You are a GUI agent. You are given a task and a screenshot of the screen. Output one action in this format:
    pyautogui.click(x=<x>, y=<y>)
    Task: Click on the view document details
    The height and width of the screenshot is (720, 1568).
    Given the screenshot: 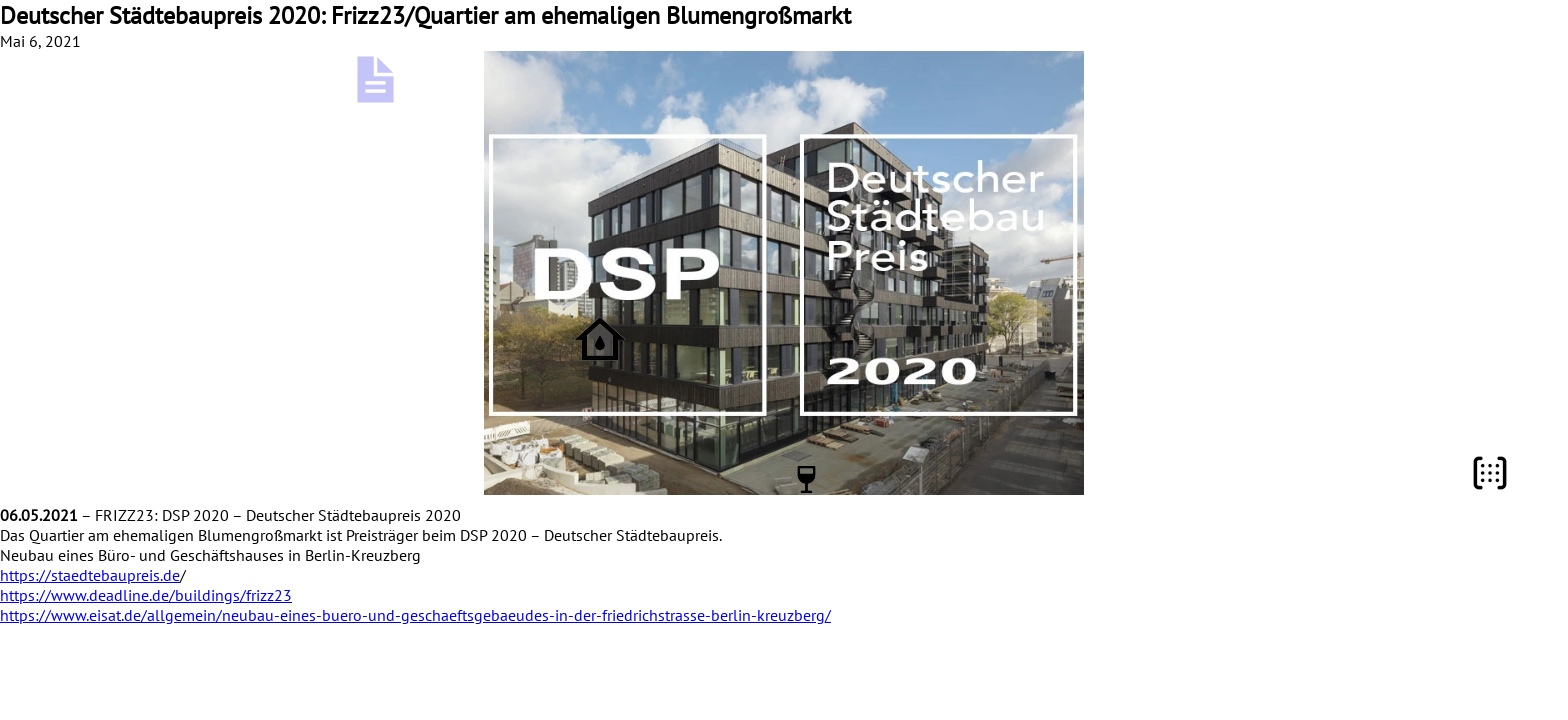 What is the action you would take?
    pyautogui.click(x=375, y=79)
    